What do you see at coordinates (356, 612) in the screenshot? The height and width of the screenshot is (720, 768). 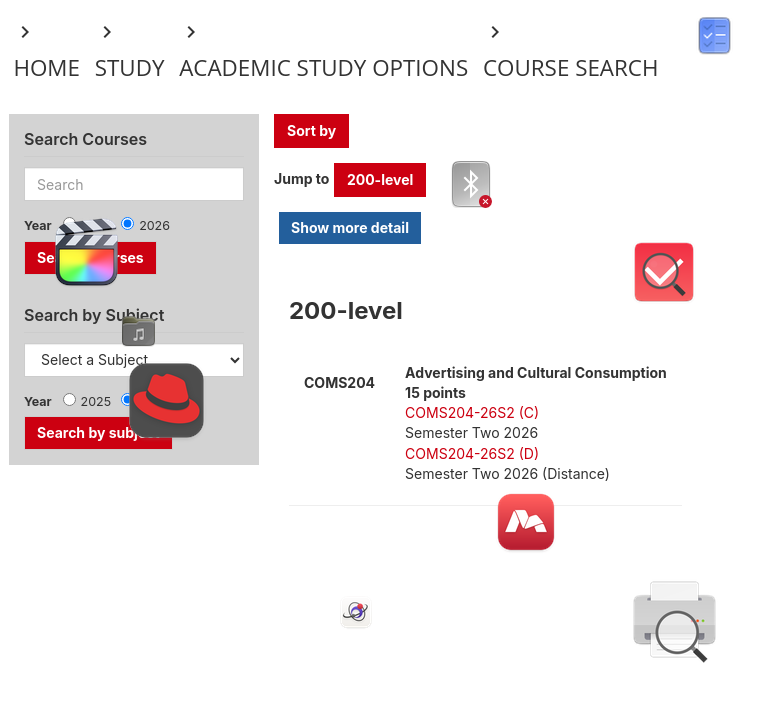 I see `open mkvmerge video merging tool` at bounding box center [356, 612].